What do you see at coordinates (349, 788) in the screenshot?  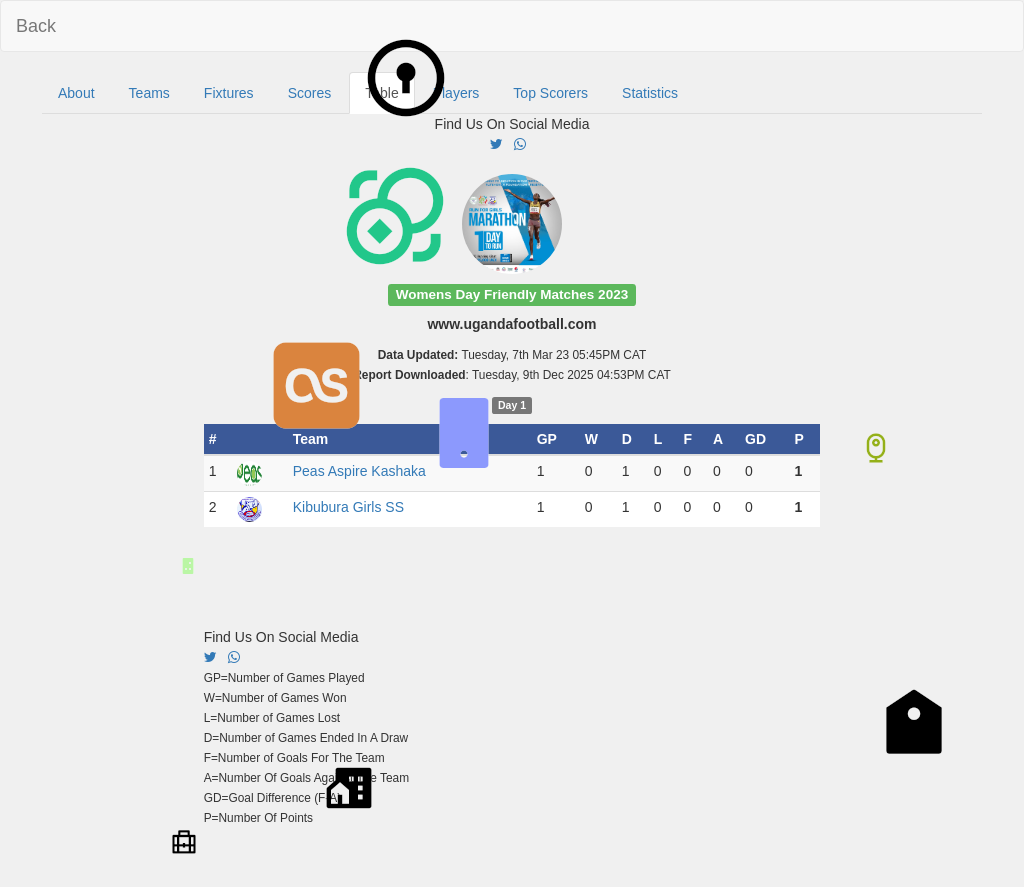 I see `access community features or forums` at bounding box center [349, 788].